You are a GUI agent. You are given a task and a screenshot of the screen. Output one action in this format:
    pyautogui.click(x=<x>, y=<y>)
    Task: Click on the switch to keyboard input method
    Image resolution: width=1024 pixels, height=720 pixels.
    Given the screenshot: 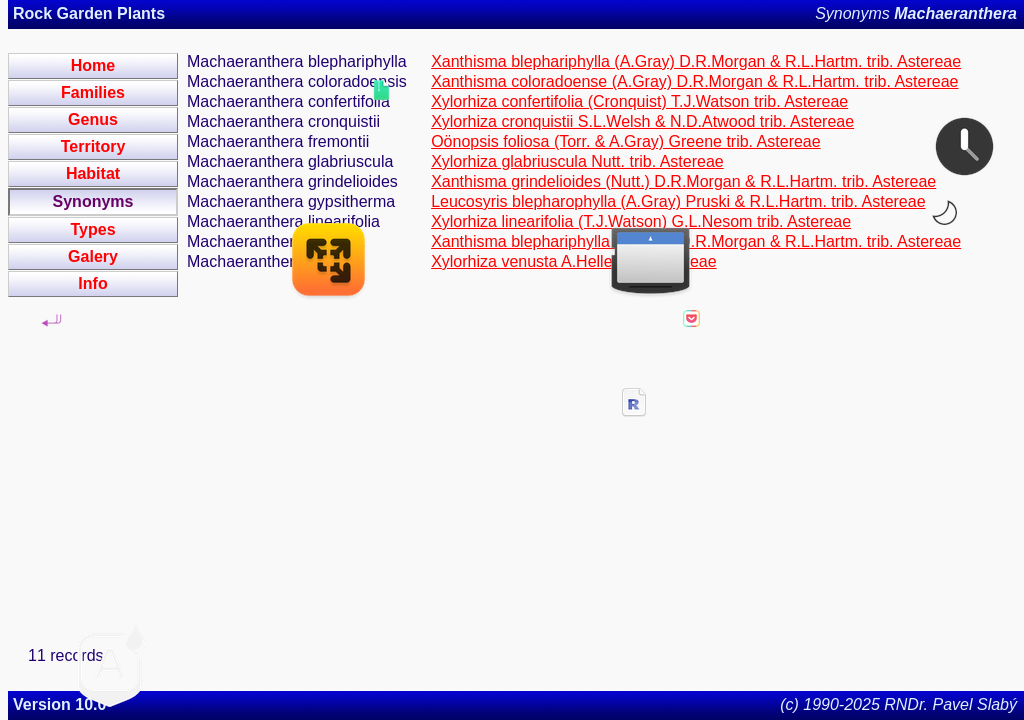 What is the action you would take?
    pyautogui.click(x=112, y=665)
    